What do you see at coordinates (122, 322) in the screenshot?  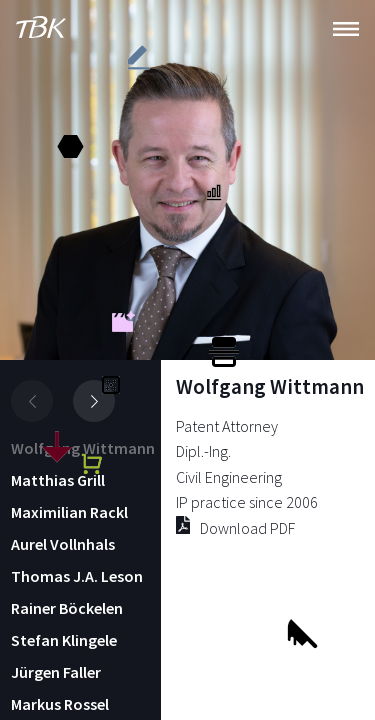 I see `access AI-powered video editing tools` at bounding box center [122, 322].